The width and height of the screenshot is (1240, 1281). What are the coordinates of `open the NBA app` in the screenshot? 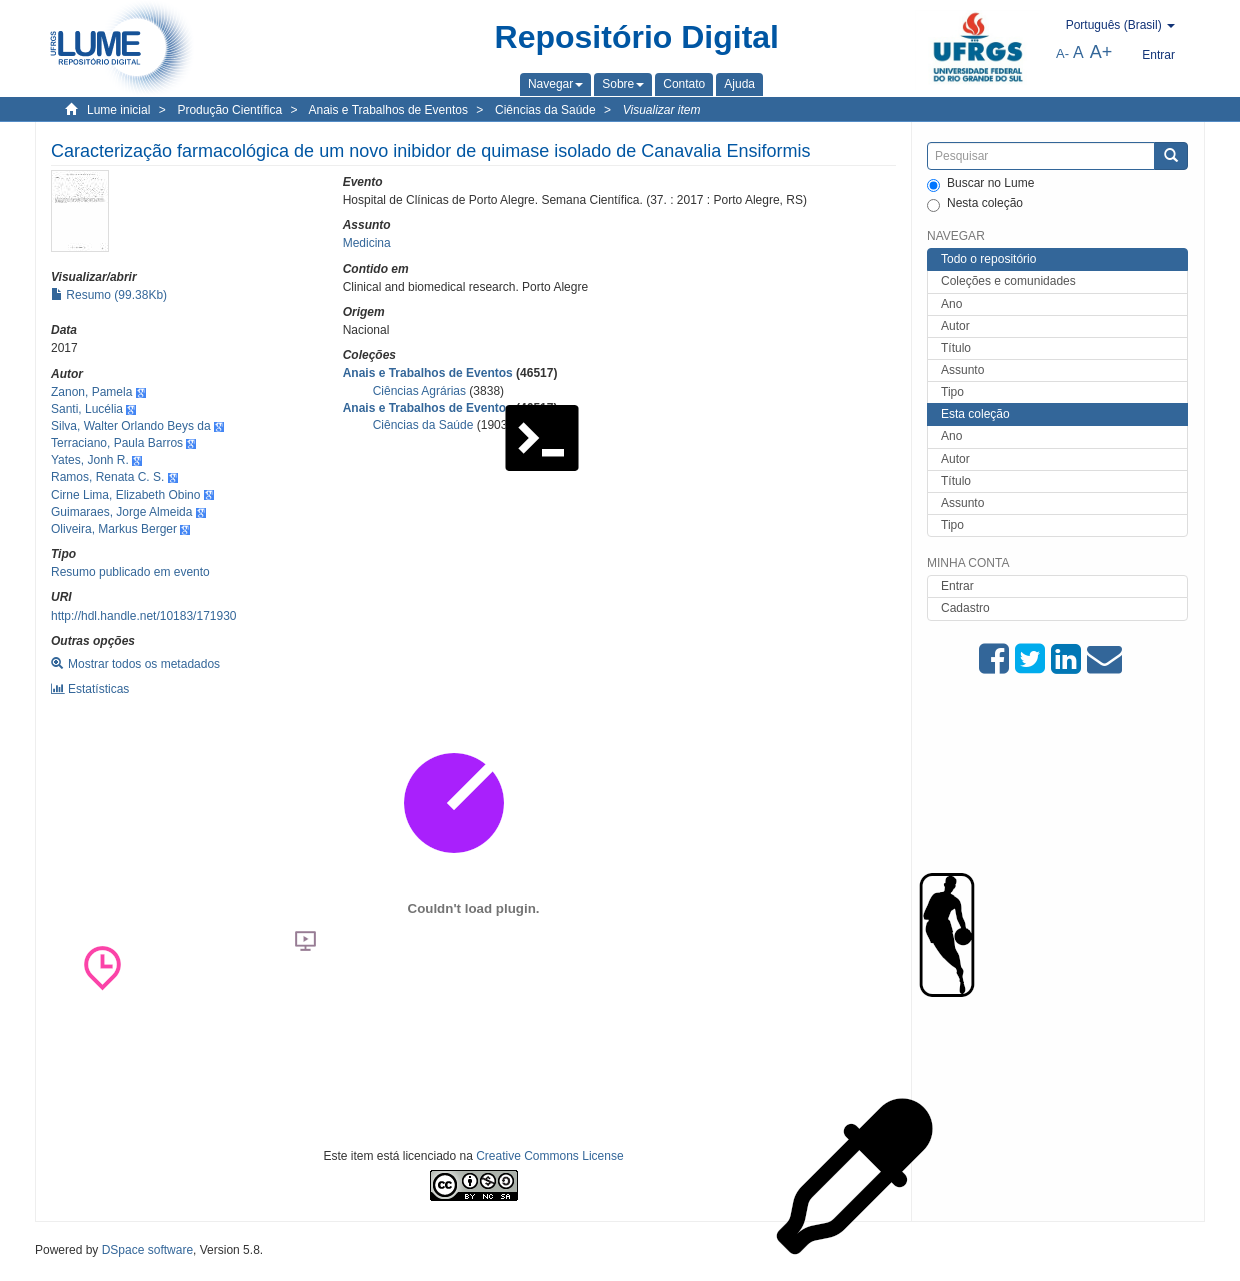 It's located at (947, 935).